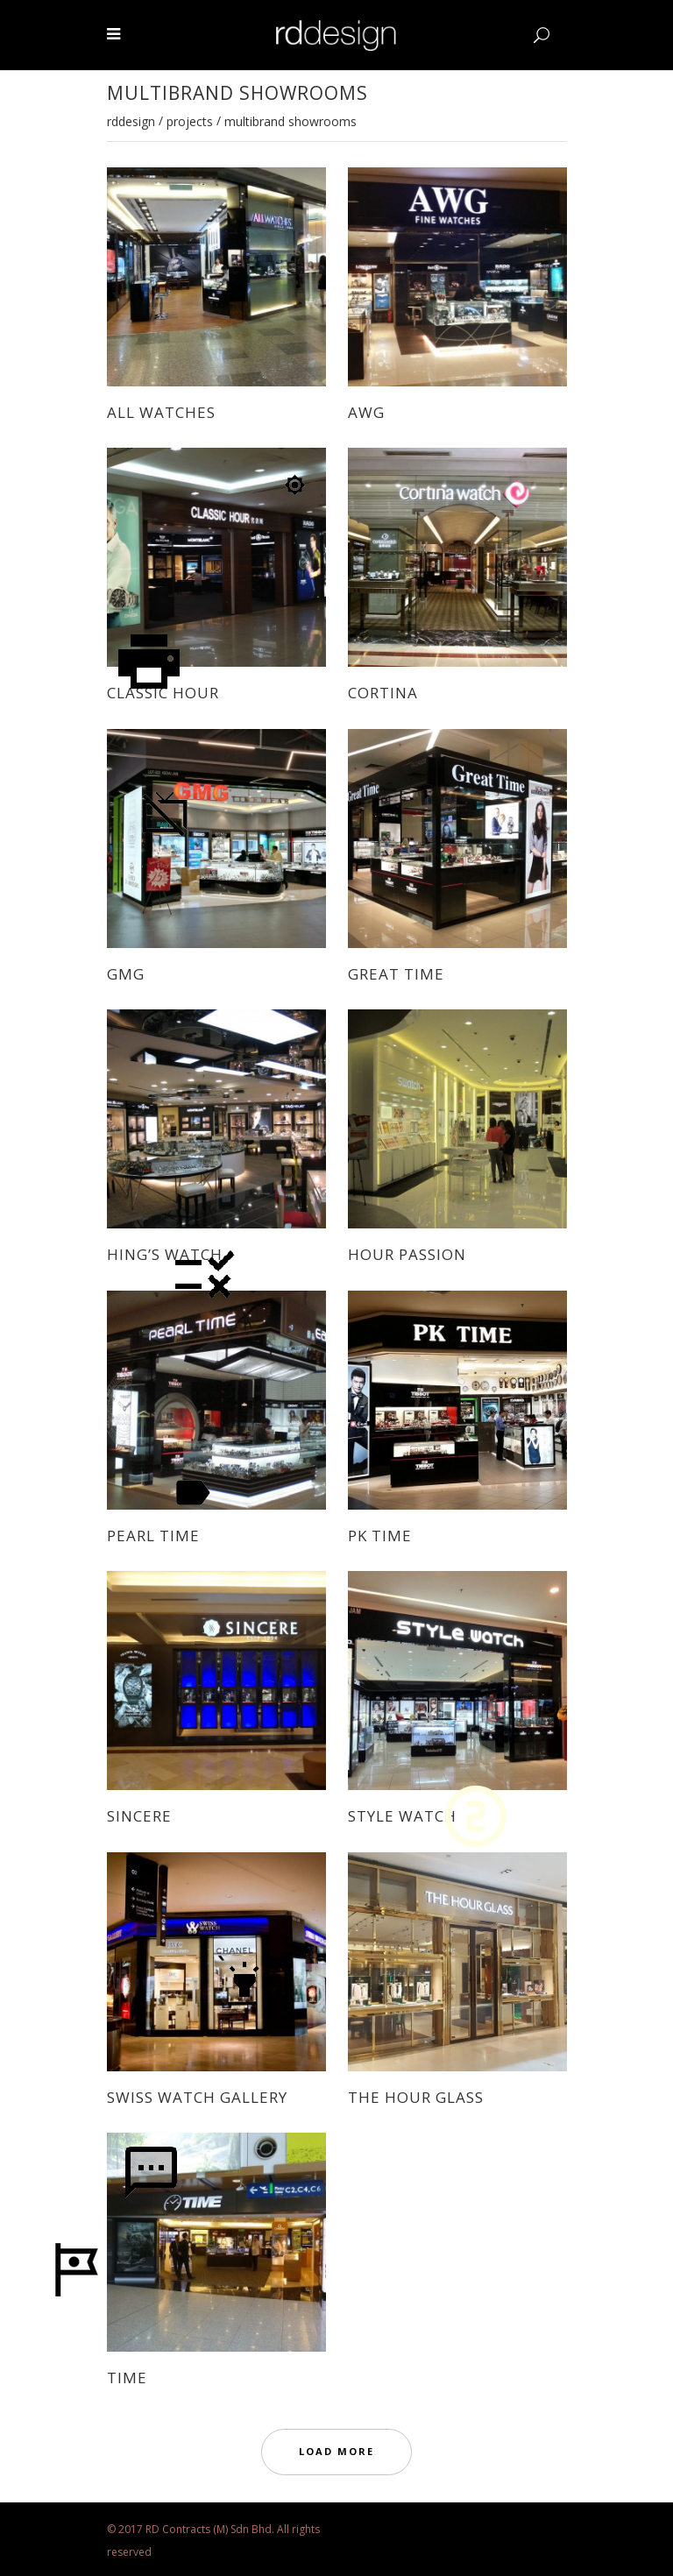 This screenshot has width=673, height=2576. Describe the element at coordinates (192, 1492) in the screenshot. I see `add or apply a label to an item` at that location.